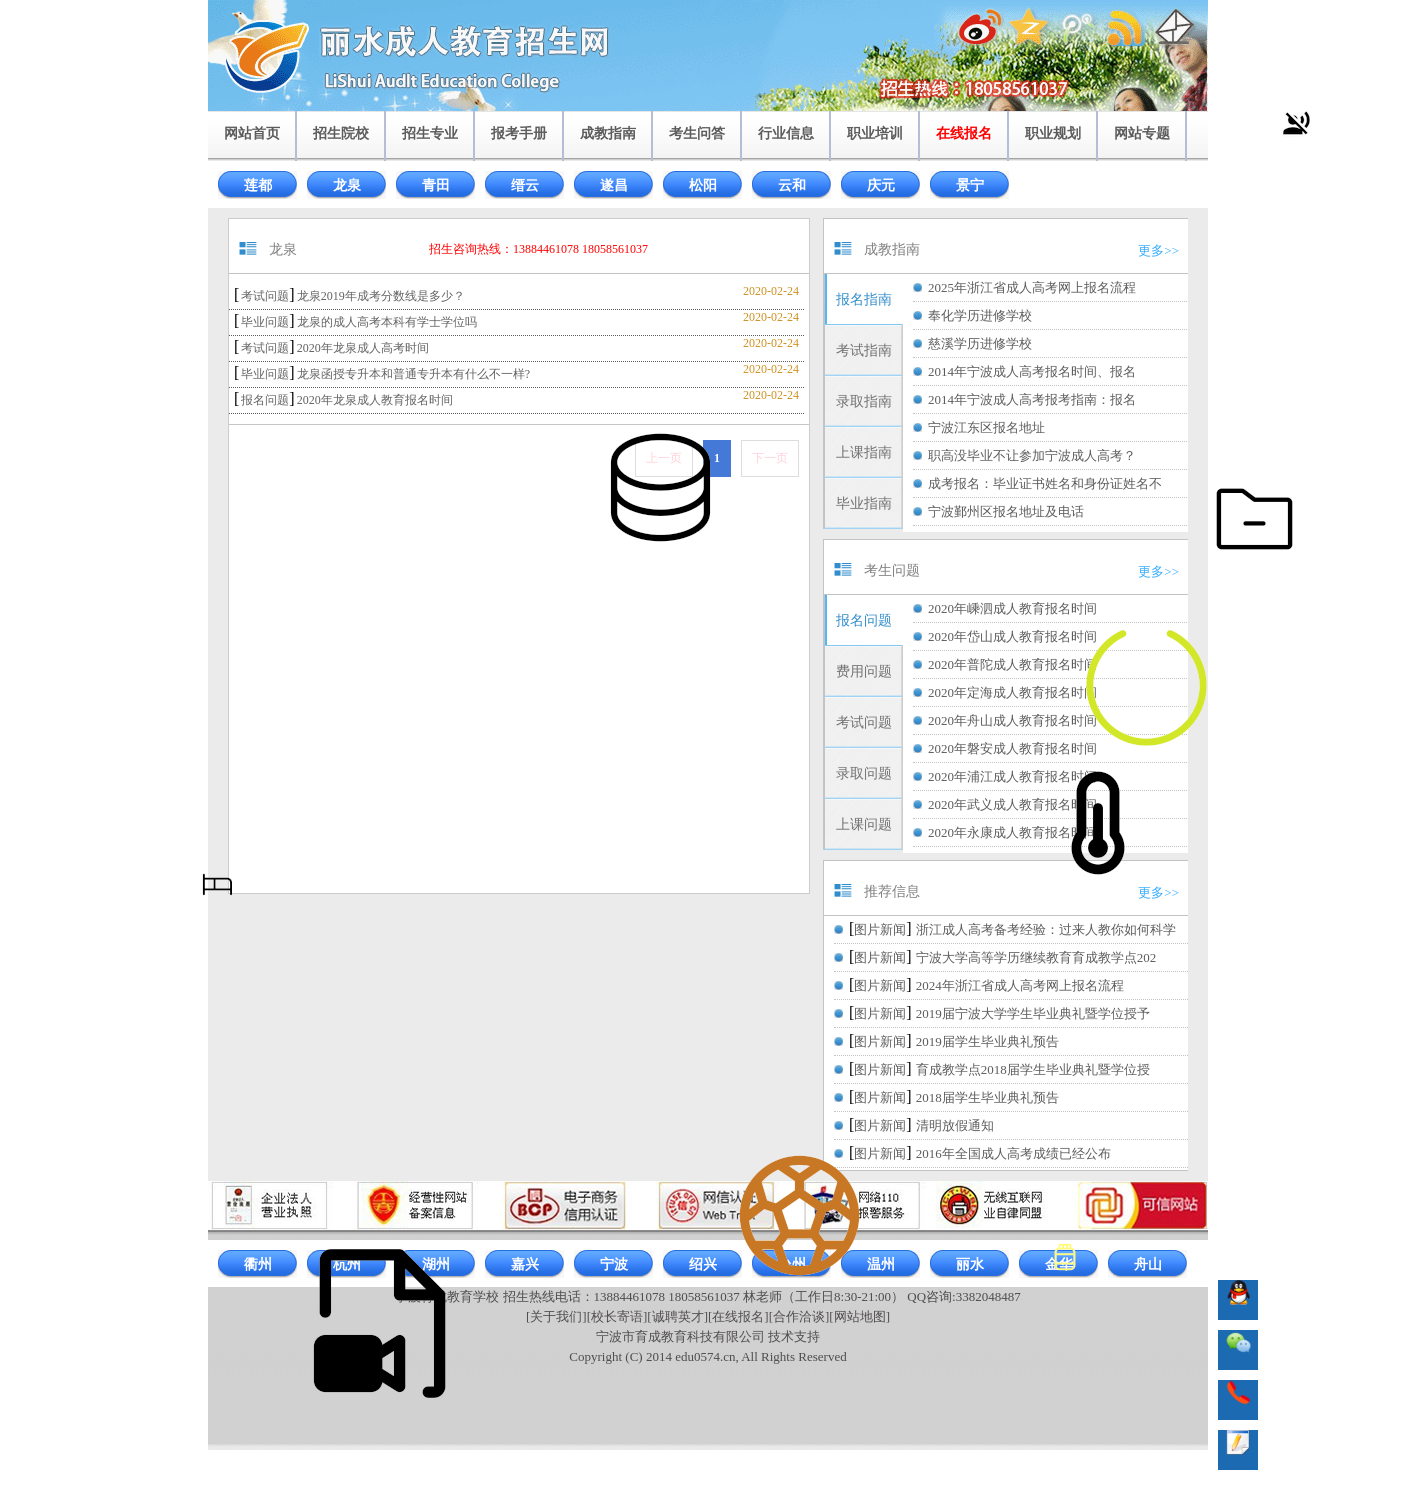 The image size is (1416, 1510). I want to click on open a video file, so click(382, 1323).